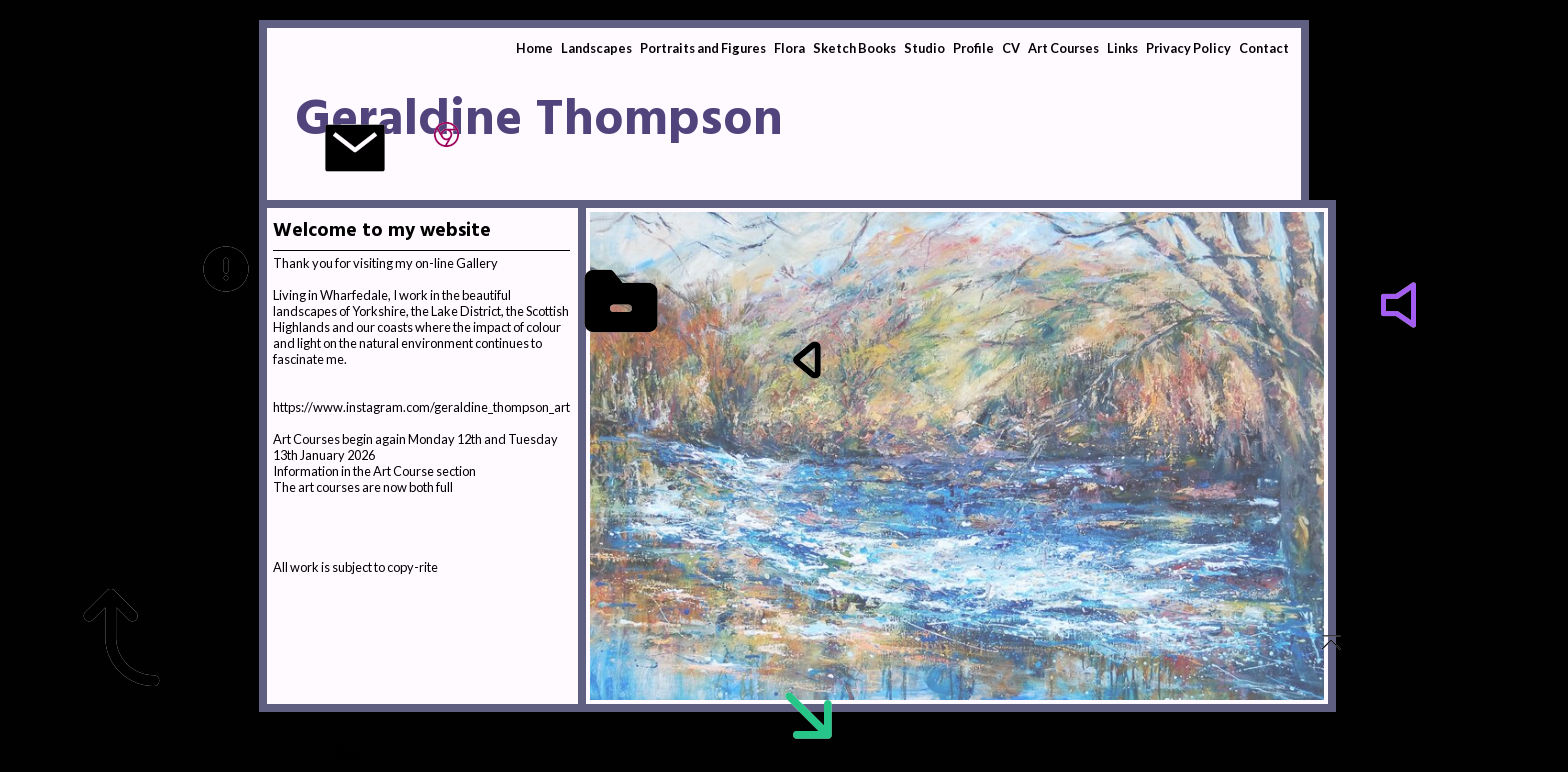  What do you see at coordinates (1401, 305) in the screenshot?
I see `mute or unmute audio` at bounding box center [1401, 305].